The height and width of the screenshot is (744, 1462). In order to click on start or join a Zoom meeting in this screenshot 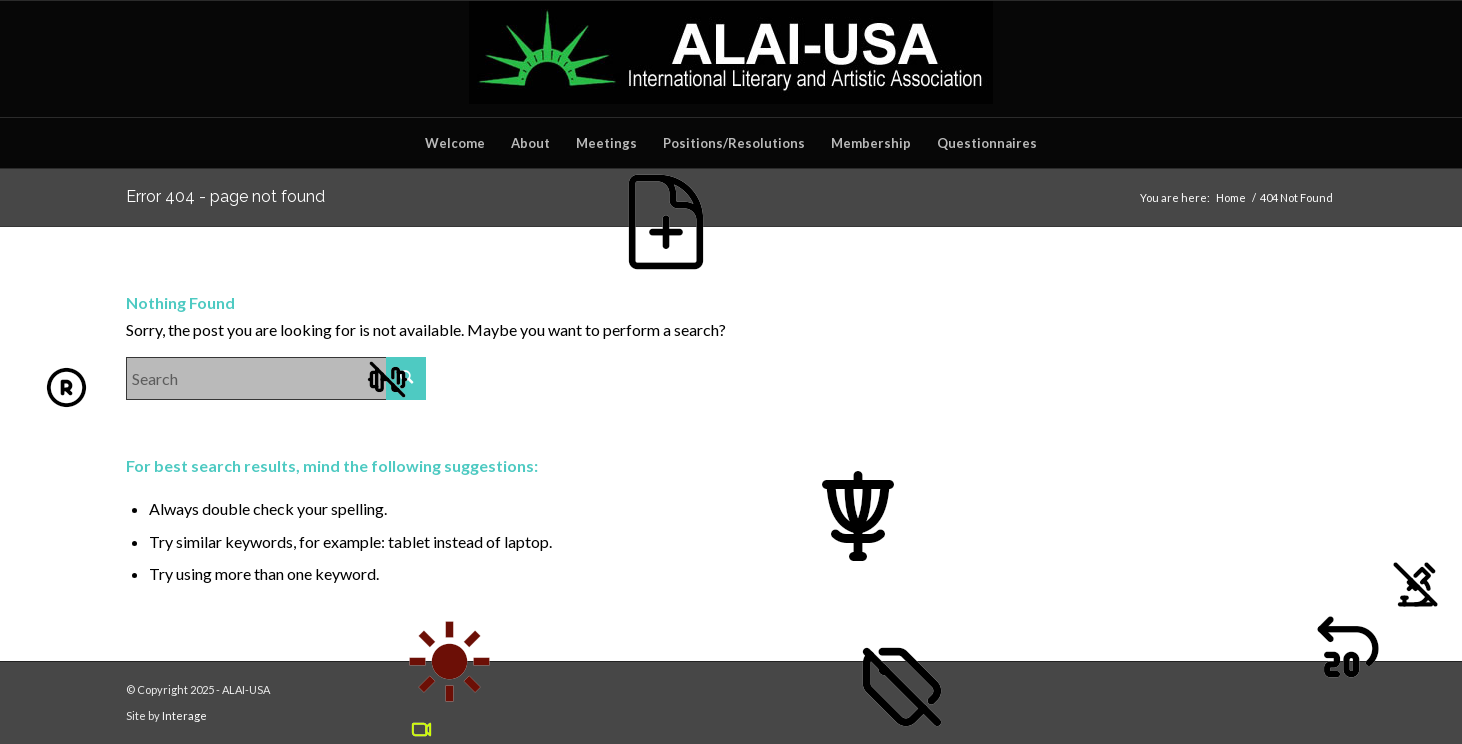, I will do `click(421, 729)`.